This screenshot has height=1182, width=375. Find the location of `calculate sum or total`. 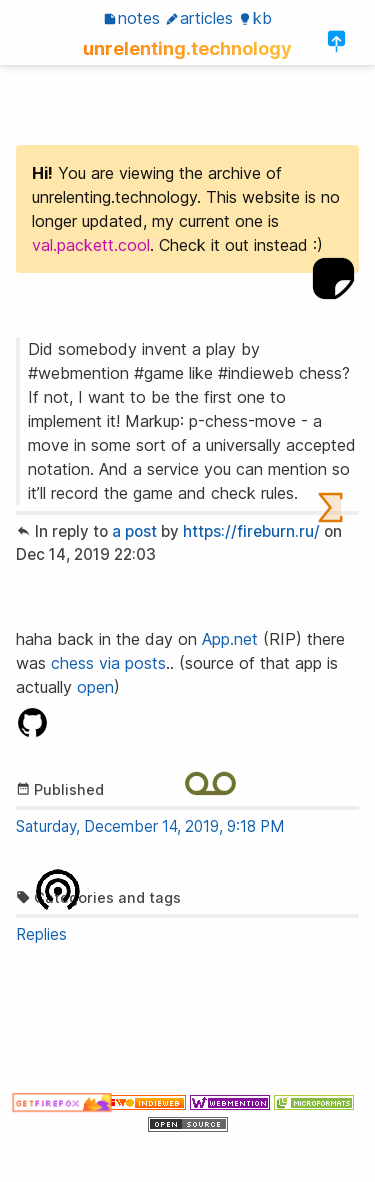

calculate sum or total is located at coordinates (330, 507).